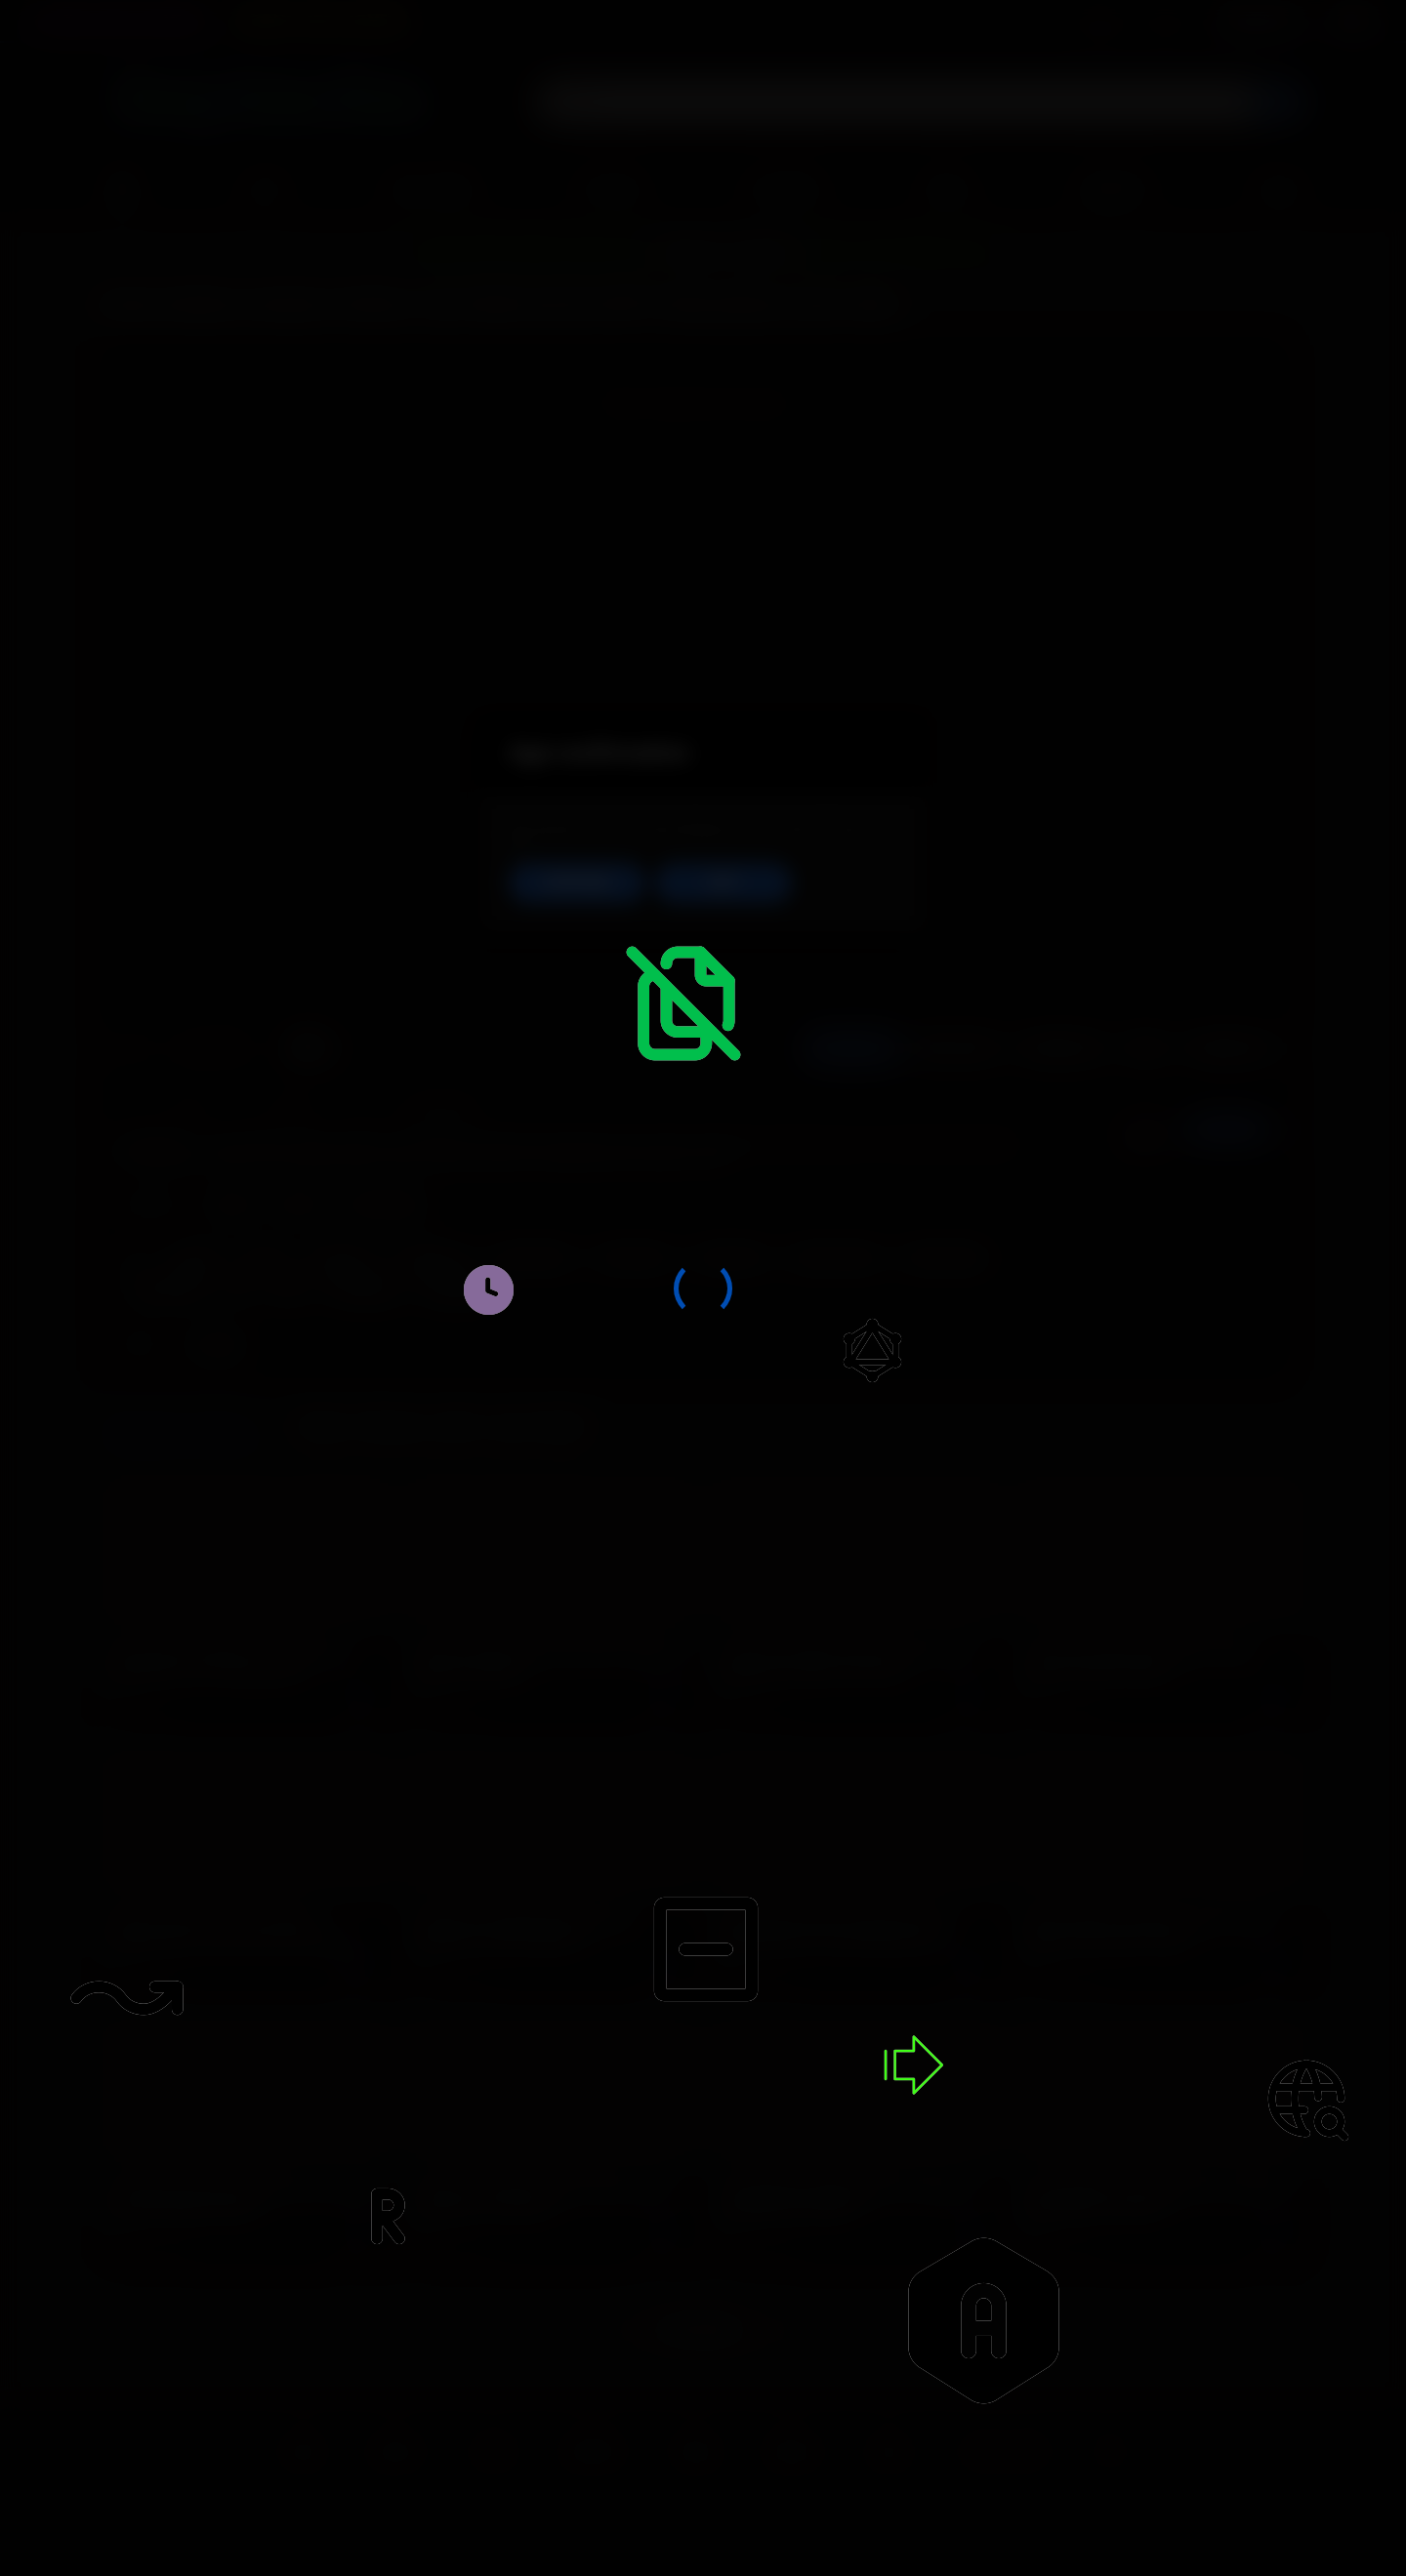 This screenshot has height=2576, width=1406. Describe the element at coordinates (1306, 2099) in the screenshot. I see `search the web or browse the internet` at that location.